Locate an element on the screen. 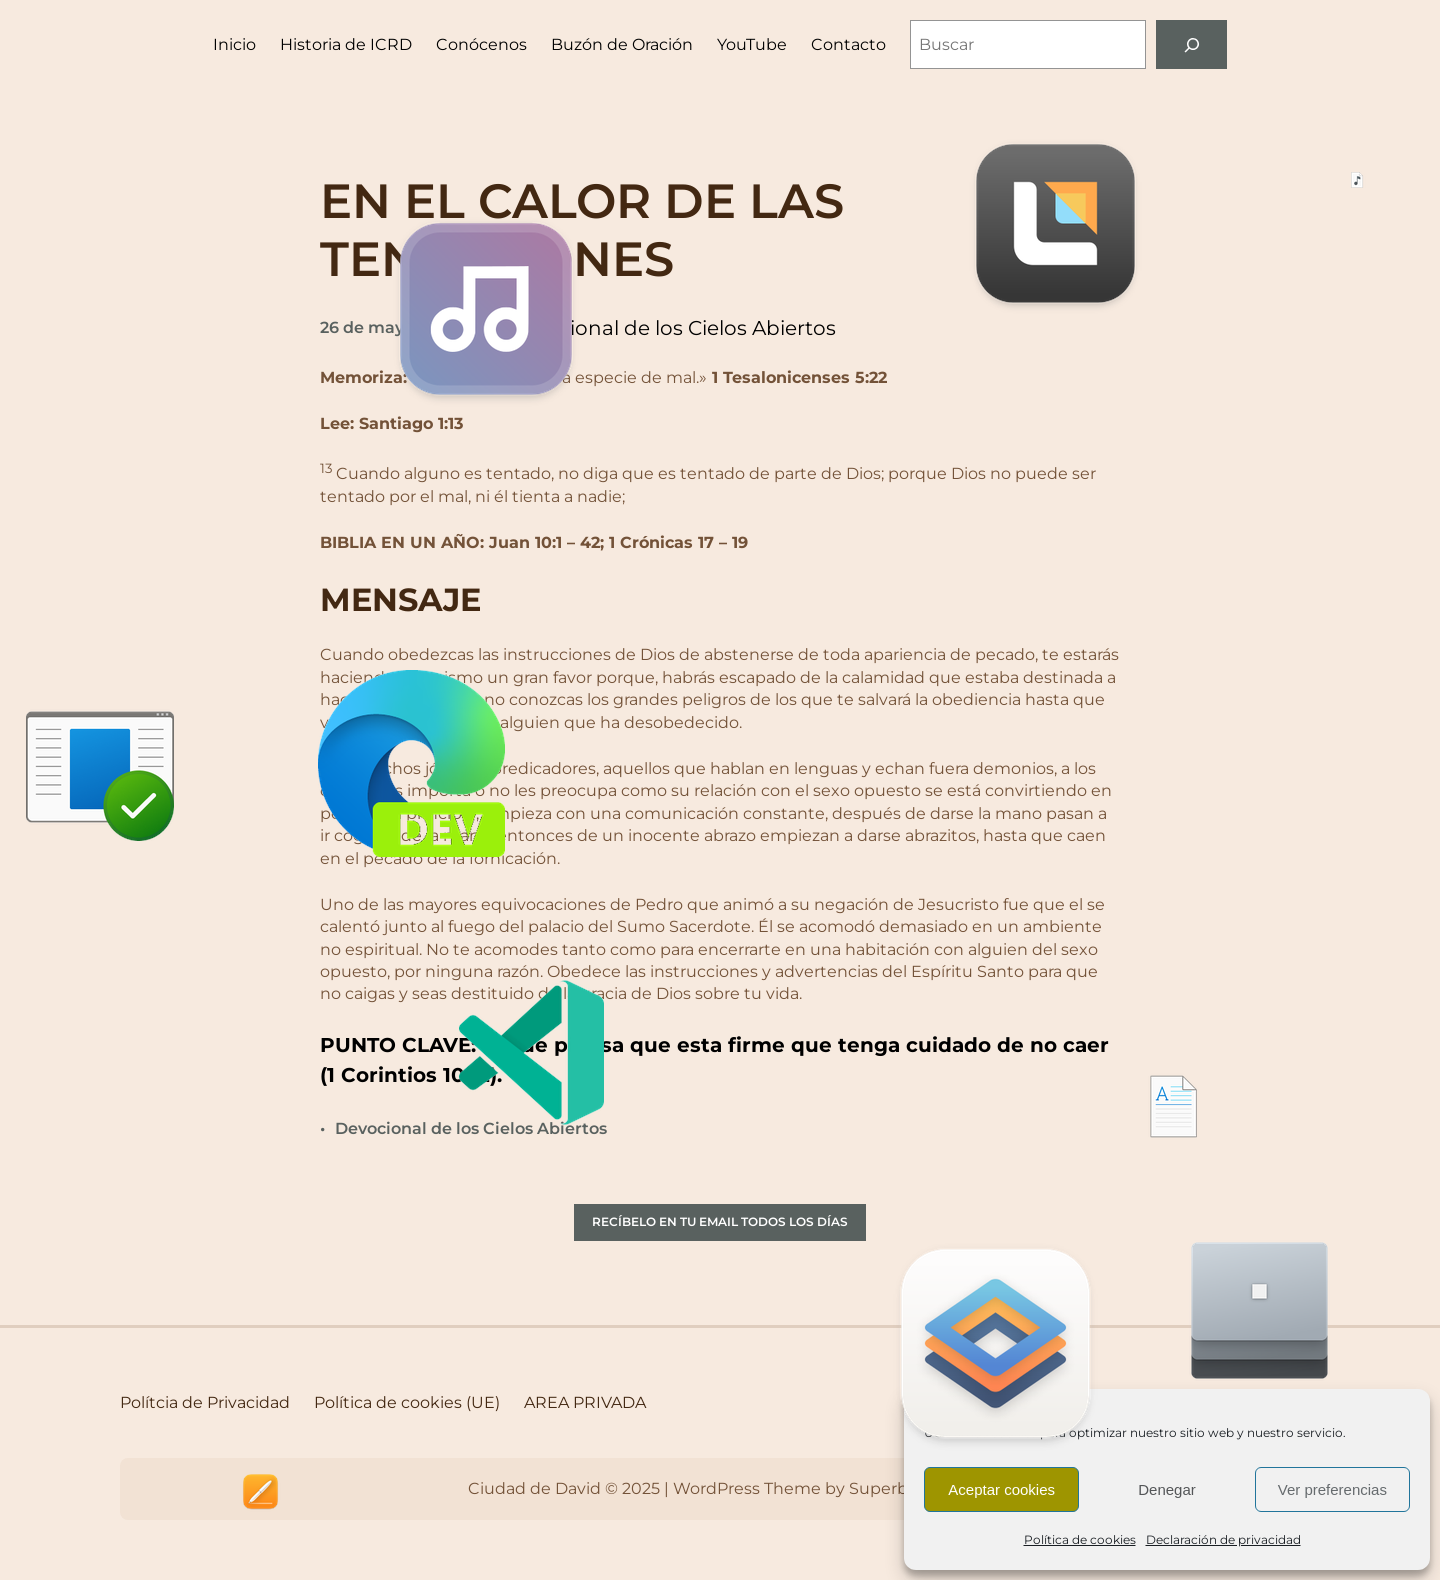 This screenshot has width=1440, height=1580. open a text document or word processing file is located at coordinates (1173, 1106).